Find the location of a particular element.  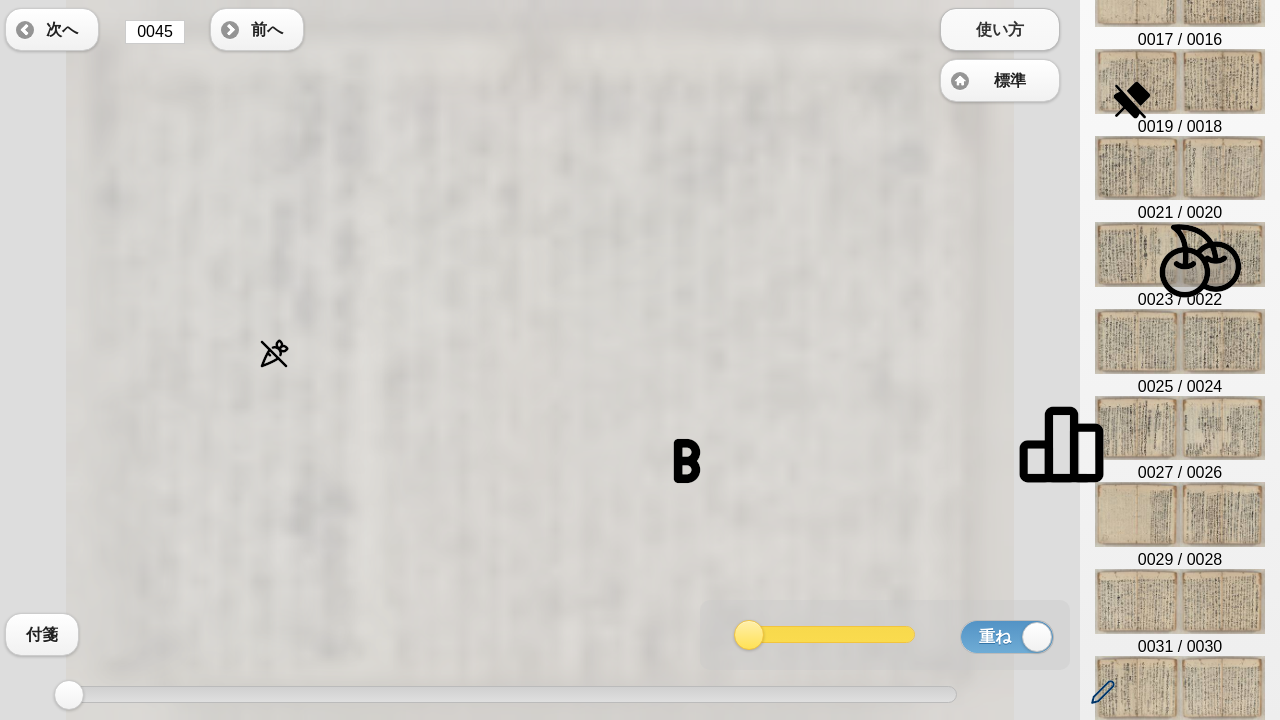

disable vegetable or vegan filter is located at coordinates (274, 354).